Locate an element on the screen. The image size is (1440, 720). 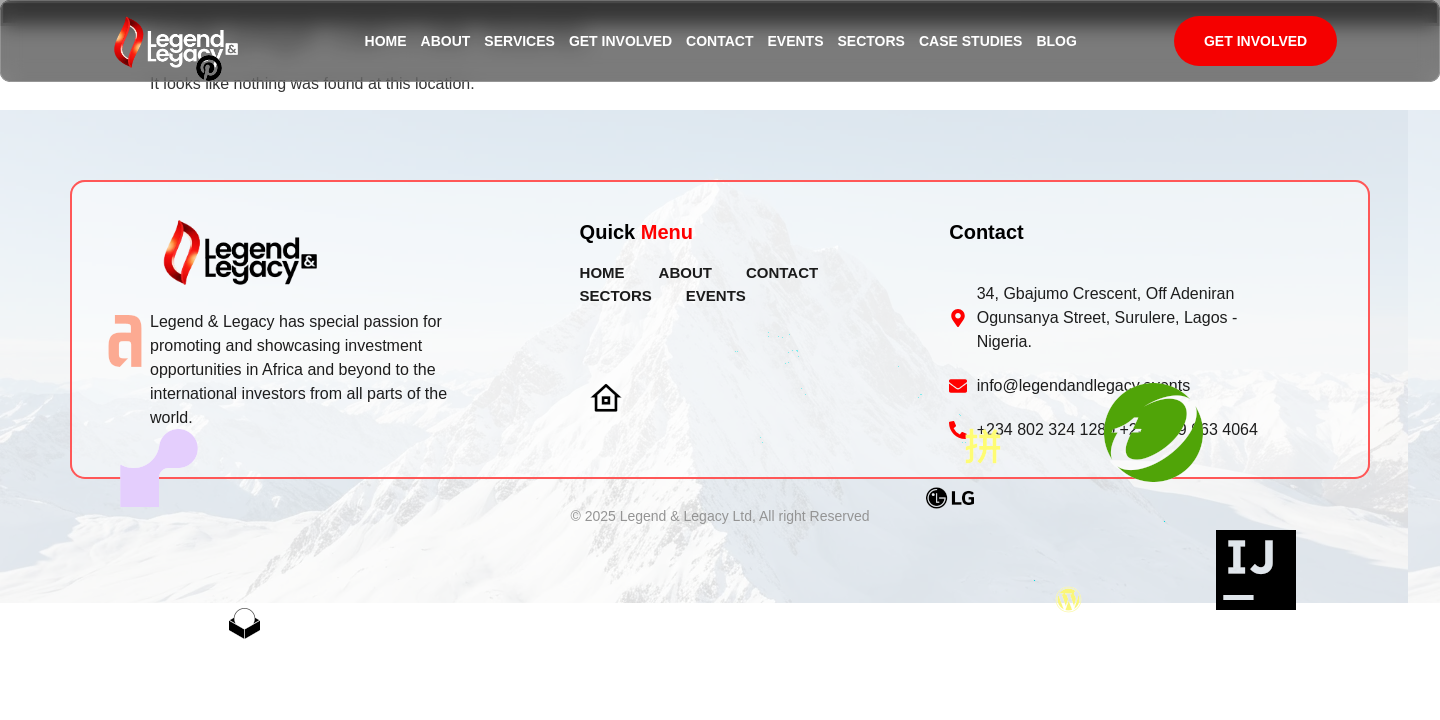
appian brand logo is located at coordinates (125, 341).